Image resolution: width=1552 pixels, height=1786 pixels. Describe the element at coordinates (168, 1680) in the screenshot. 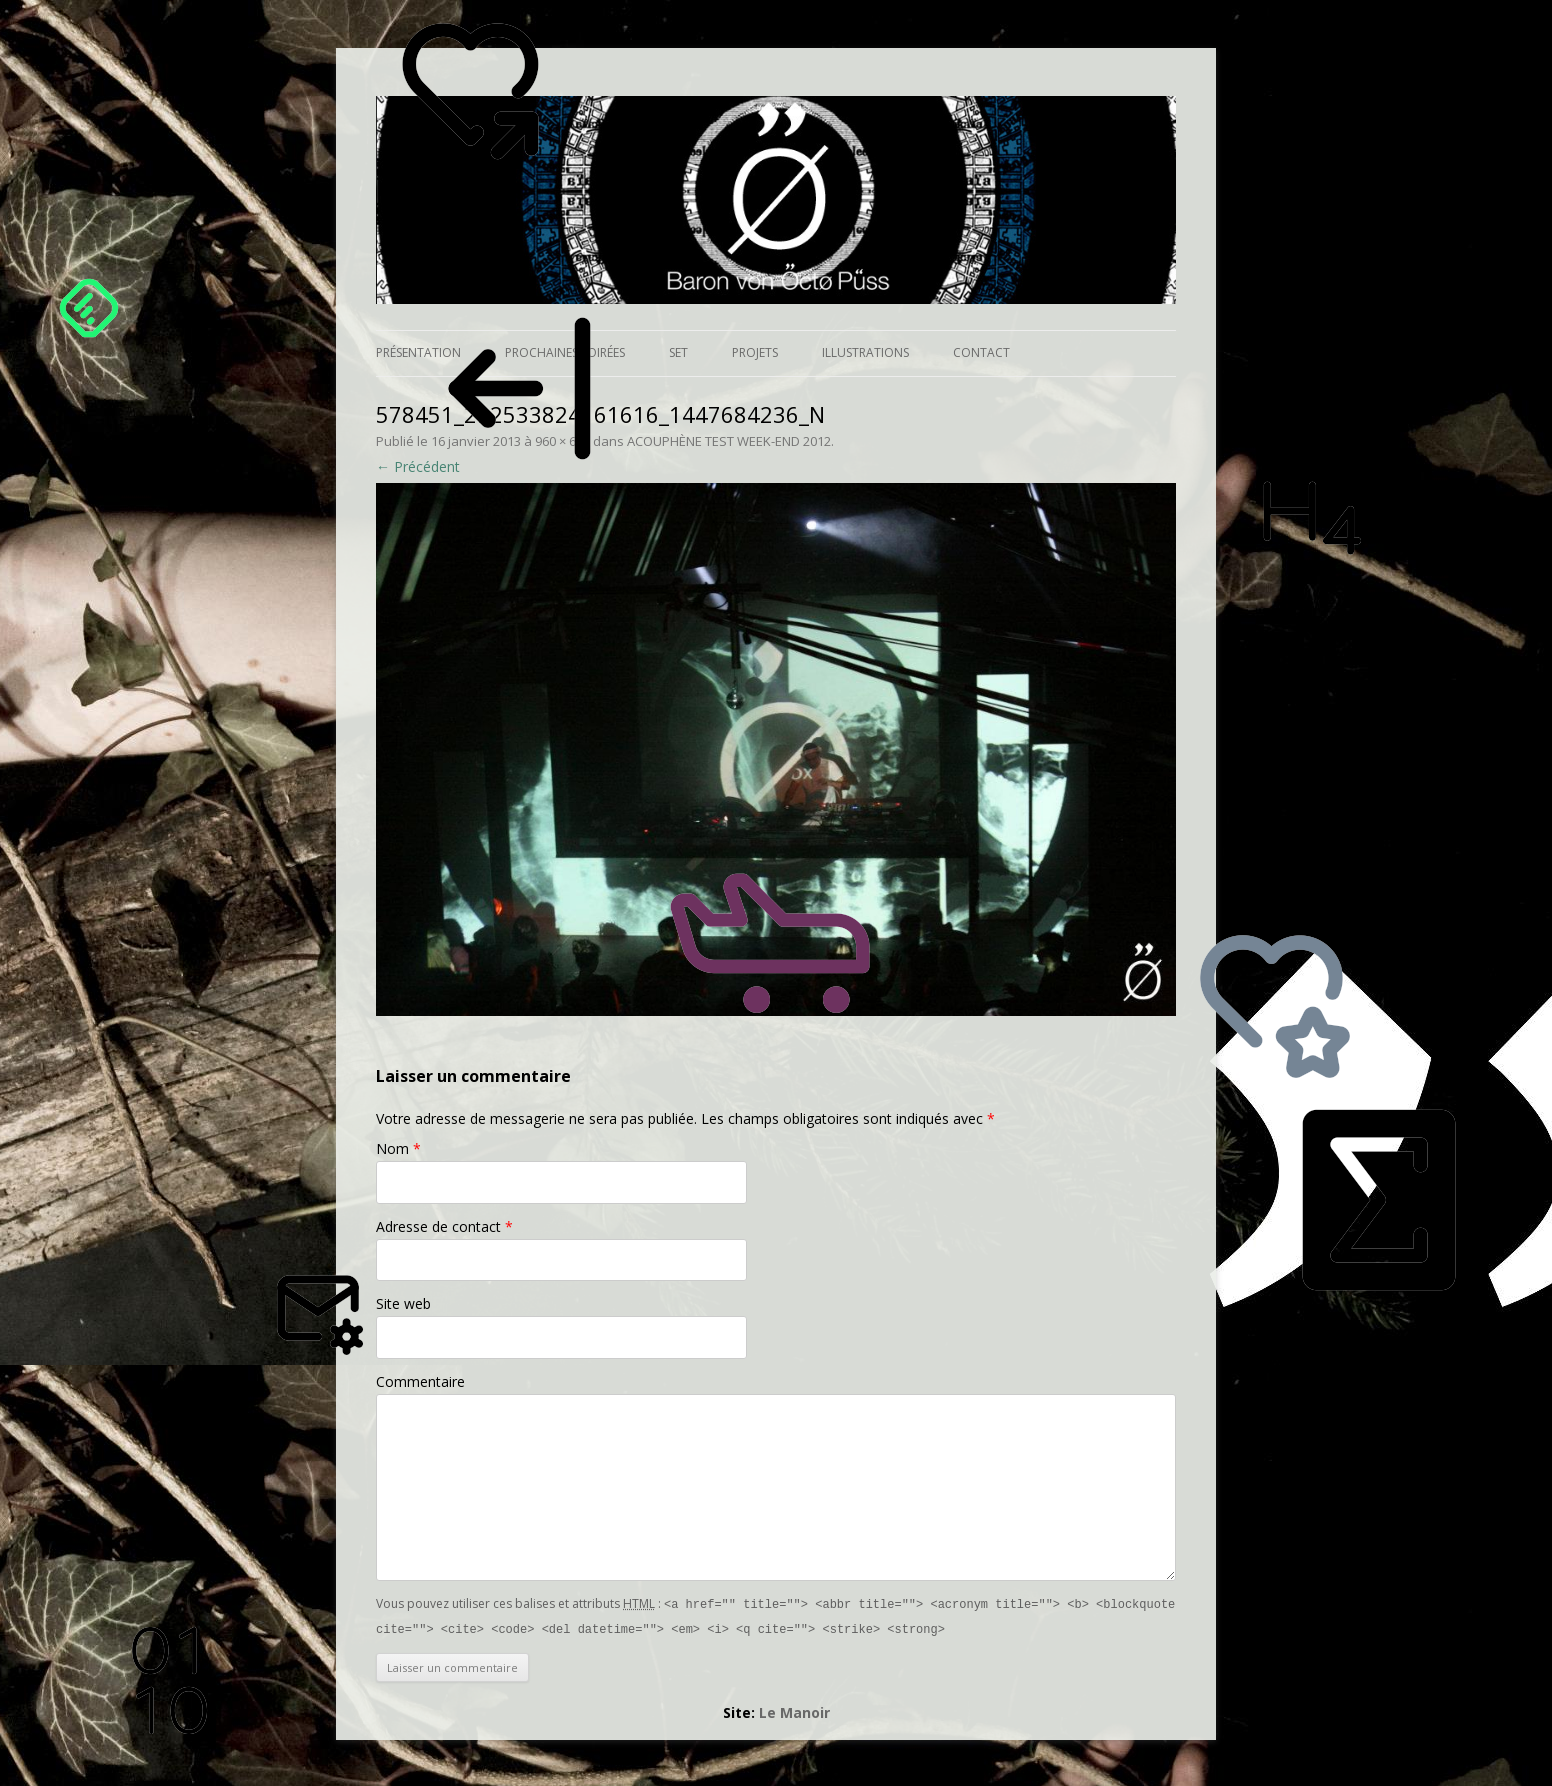

I see `view or access binary/code data` at that location.